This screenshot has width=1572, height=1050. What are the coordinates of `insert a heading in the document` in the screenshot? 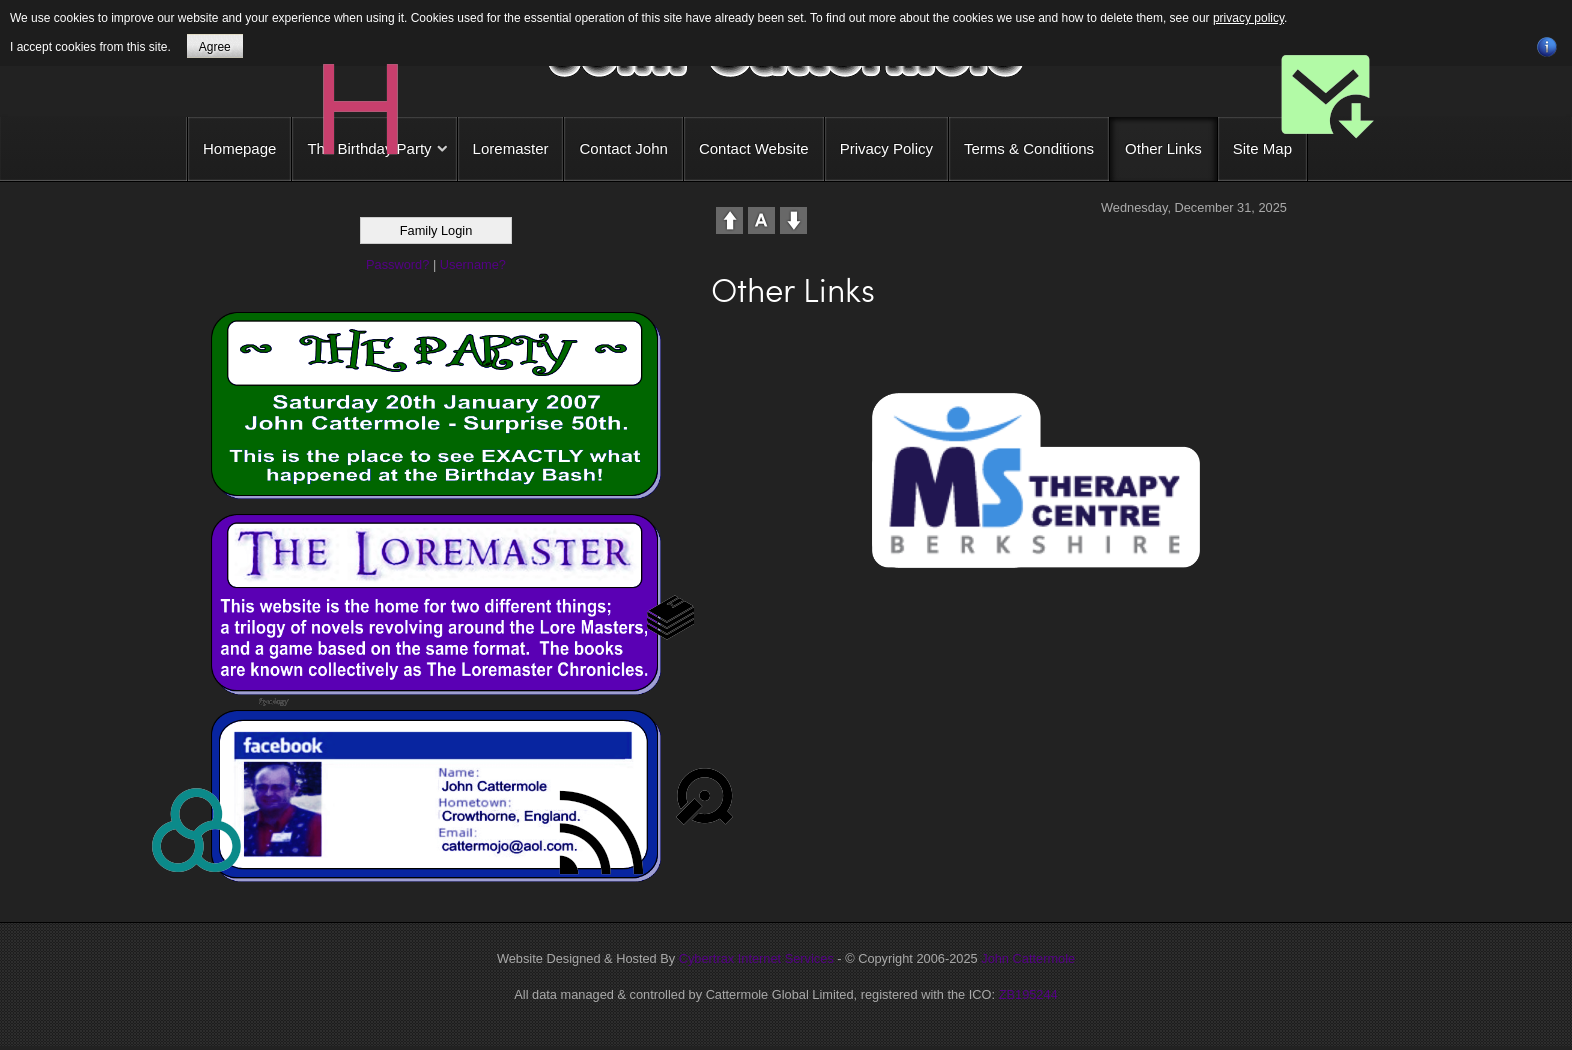 It's located at (360, 106).